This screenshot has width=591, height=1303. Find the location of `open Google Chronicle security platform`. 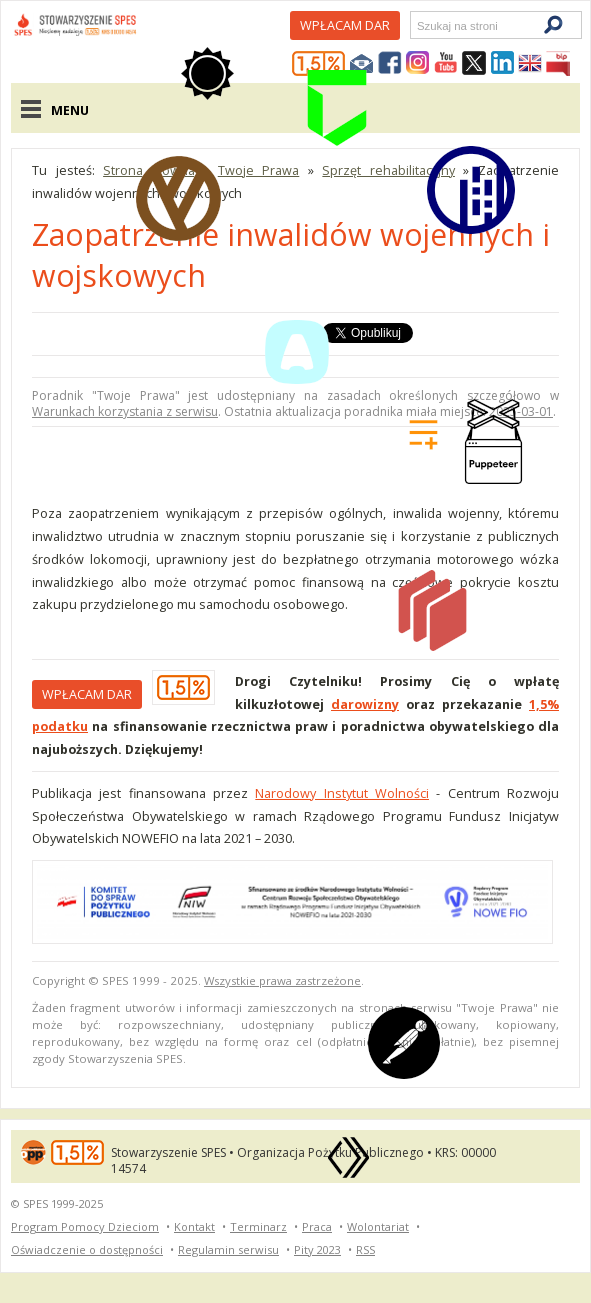

open Google Chronicle security platform is located at coordinates (337, 108).